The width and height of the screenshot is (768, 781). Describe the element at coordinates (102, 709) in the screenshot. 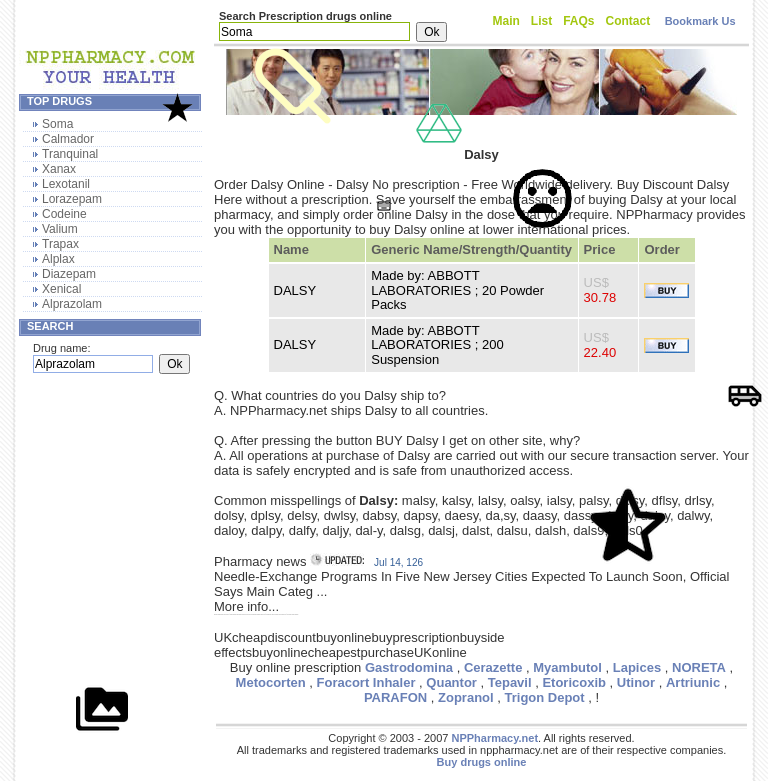

I see `access your photo library` at that location.